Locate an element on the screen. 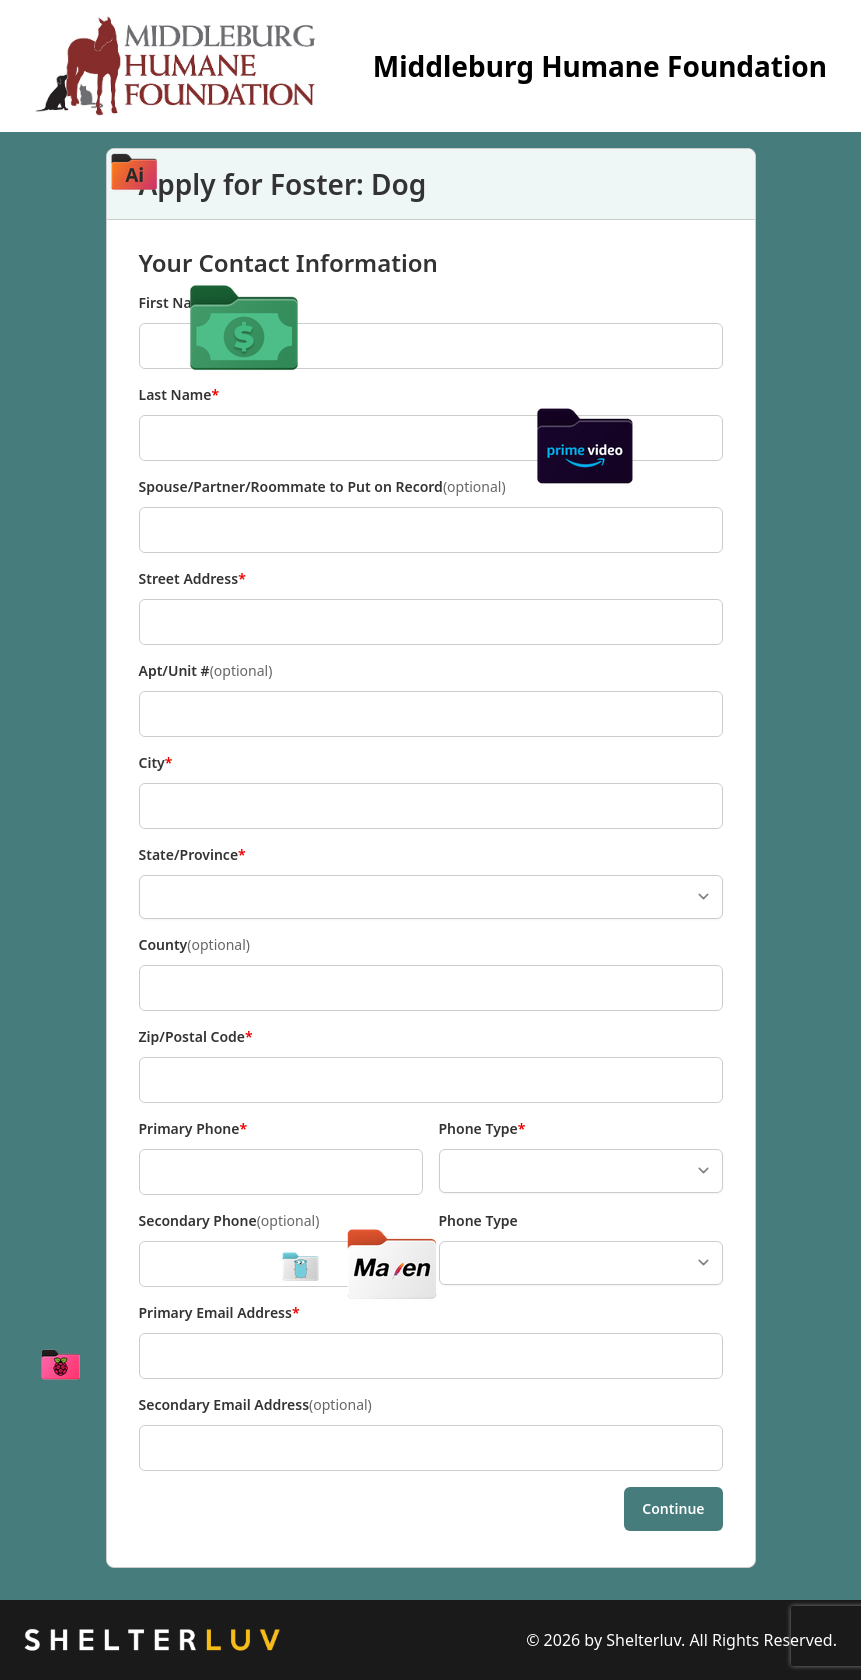  open folder containing Adobe Illustrator files is located at coordinates (134, 173).